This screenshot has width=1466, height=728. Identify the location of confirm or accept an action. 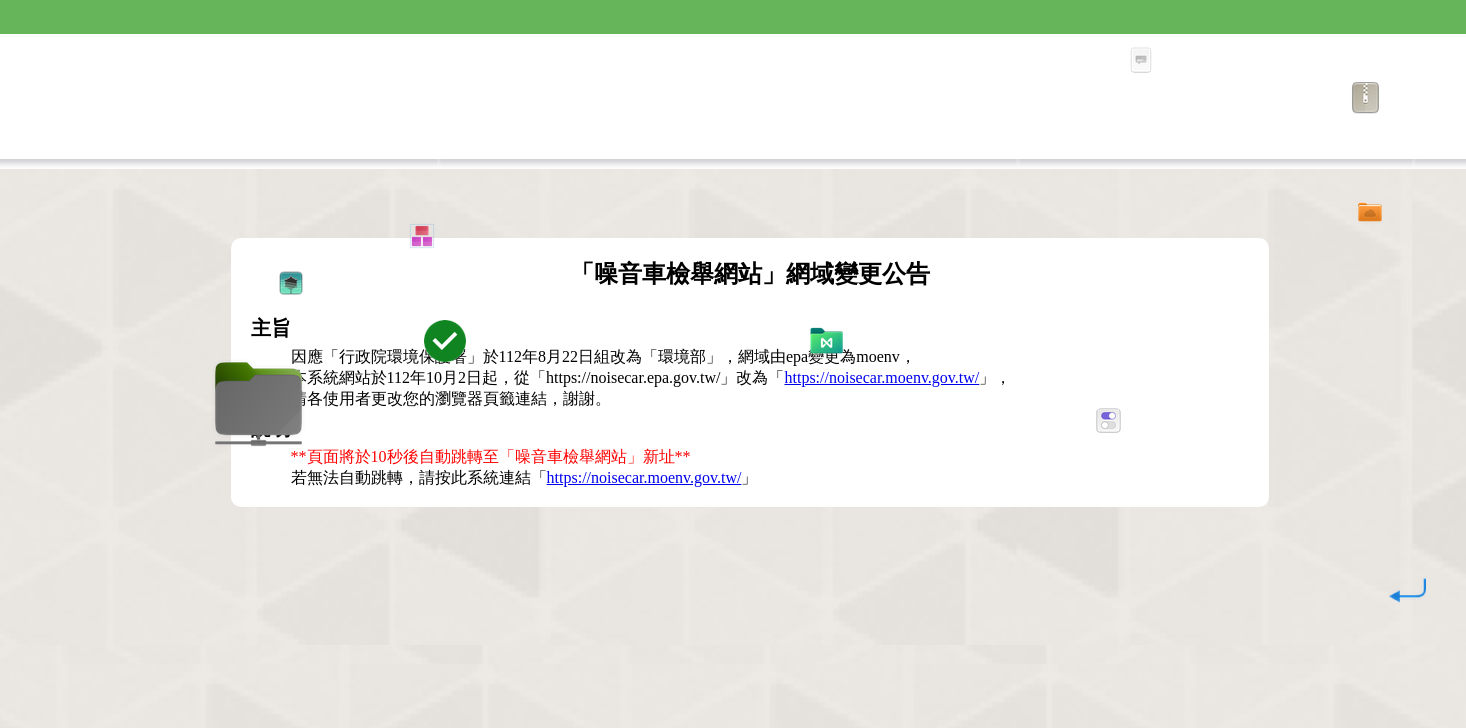
(445, 341).